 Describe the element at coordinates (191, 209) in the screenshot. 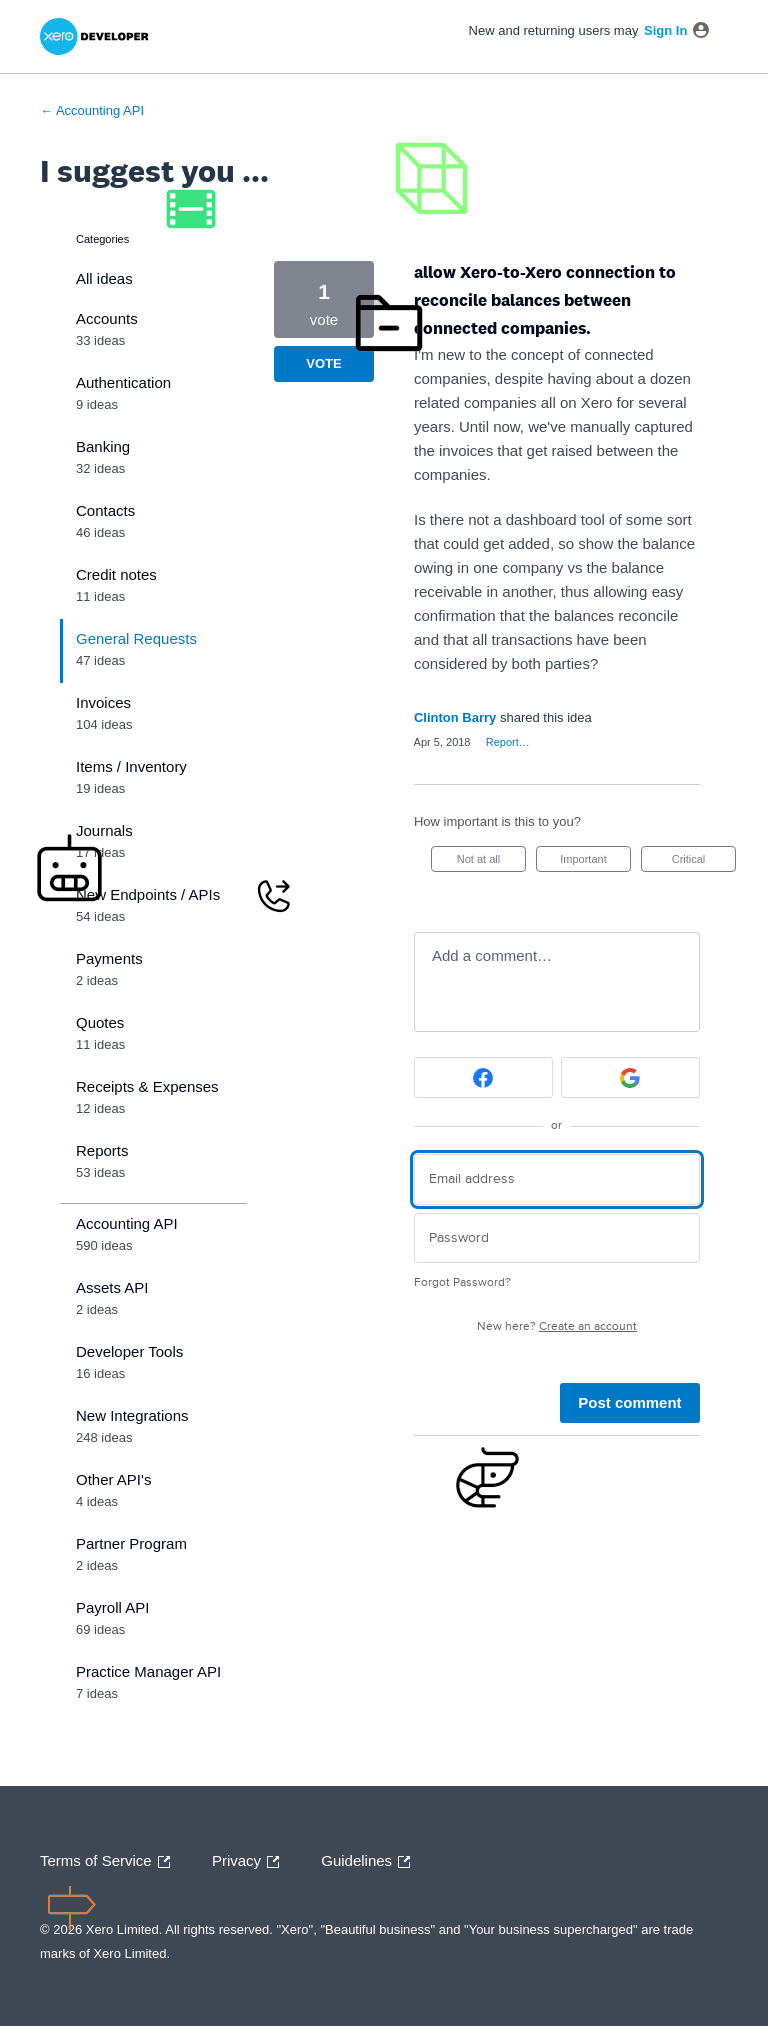

I see `access video or film content` at that location.